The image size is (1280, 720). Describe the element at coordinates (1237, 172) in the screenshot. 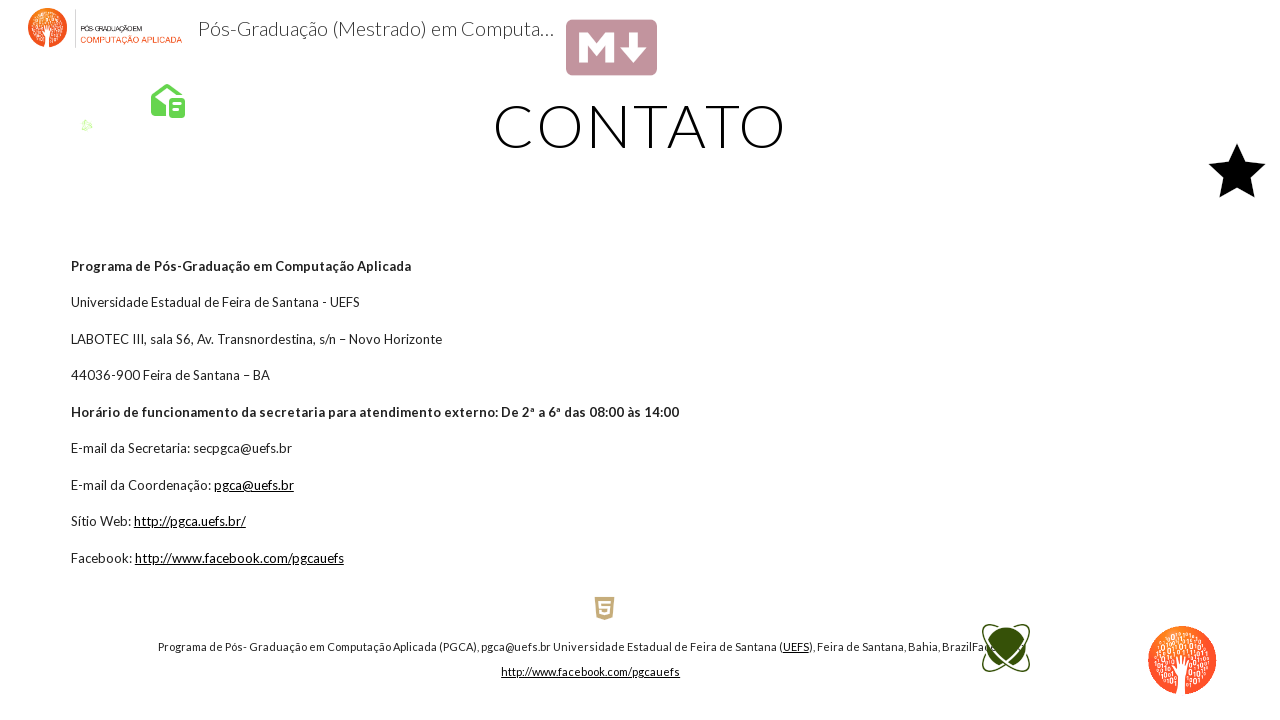

I see `add to favorites` at that location.